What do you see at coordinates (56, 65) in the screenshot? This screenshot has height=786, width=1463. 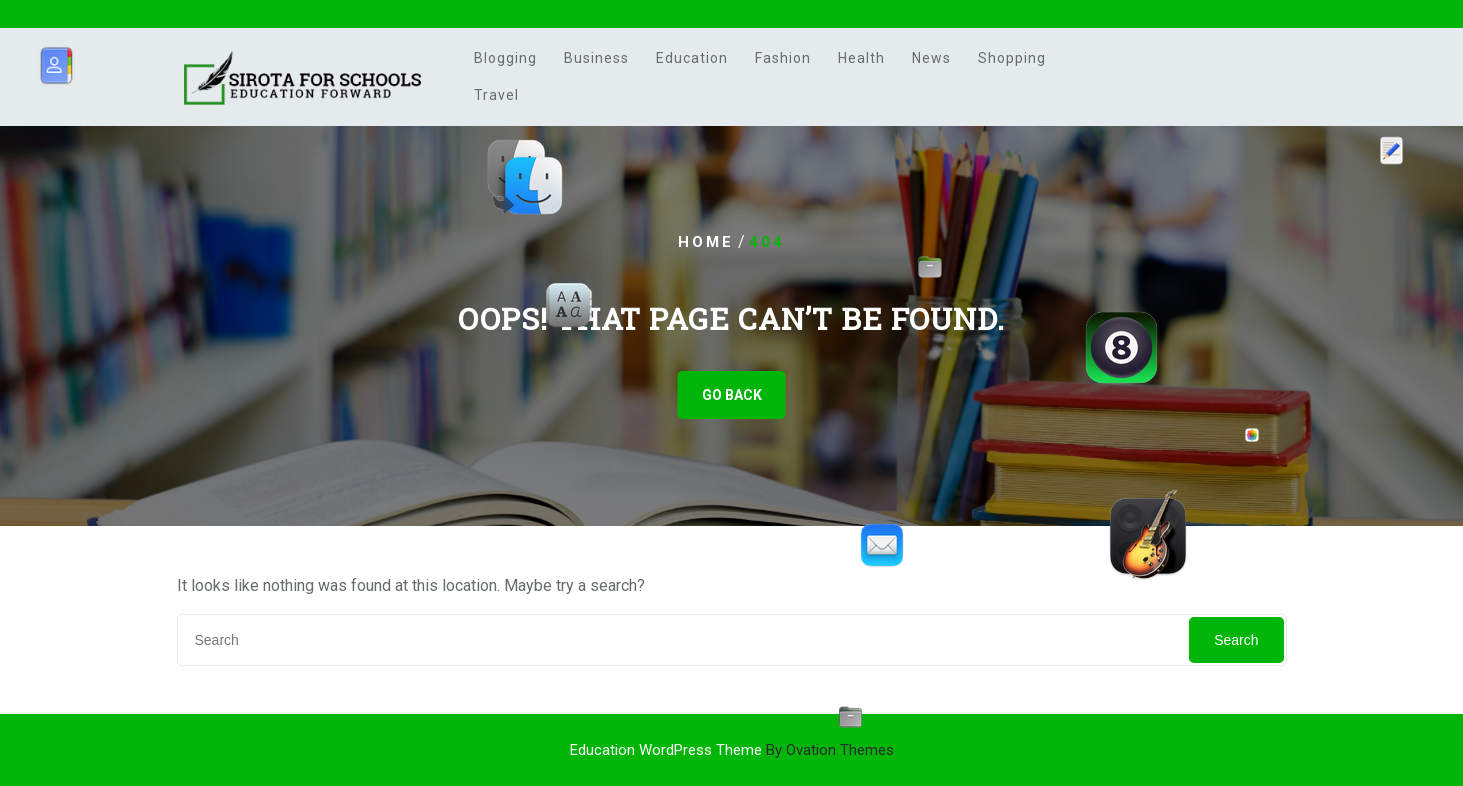 I see `open the contacts app` at bounding box center [56, 65].